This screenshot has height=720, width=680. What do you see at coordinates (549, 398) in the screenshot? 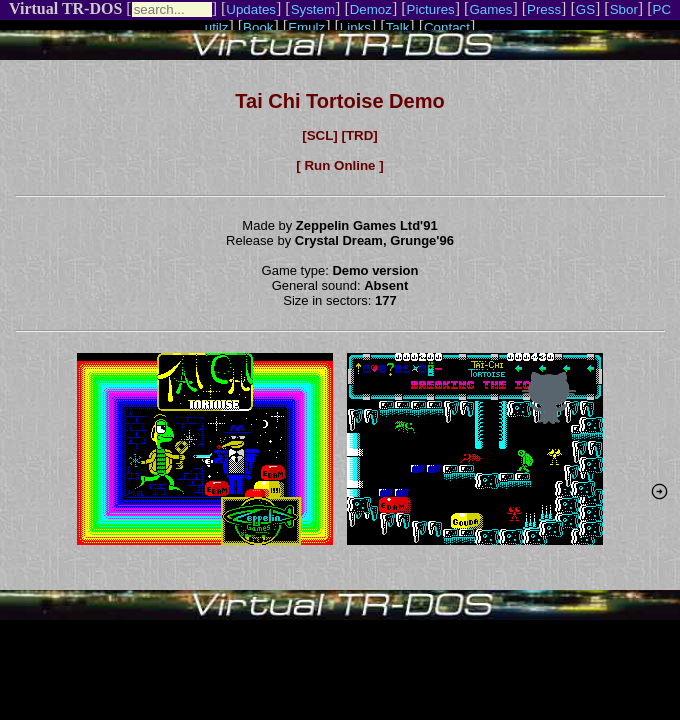
I see `open refined github browser extension` at bounding box center [549, 398].